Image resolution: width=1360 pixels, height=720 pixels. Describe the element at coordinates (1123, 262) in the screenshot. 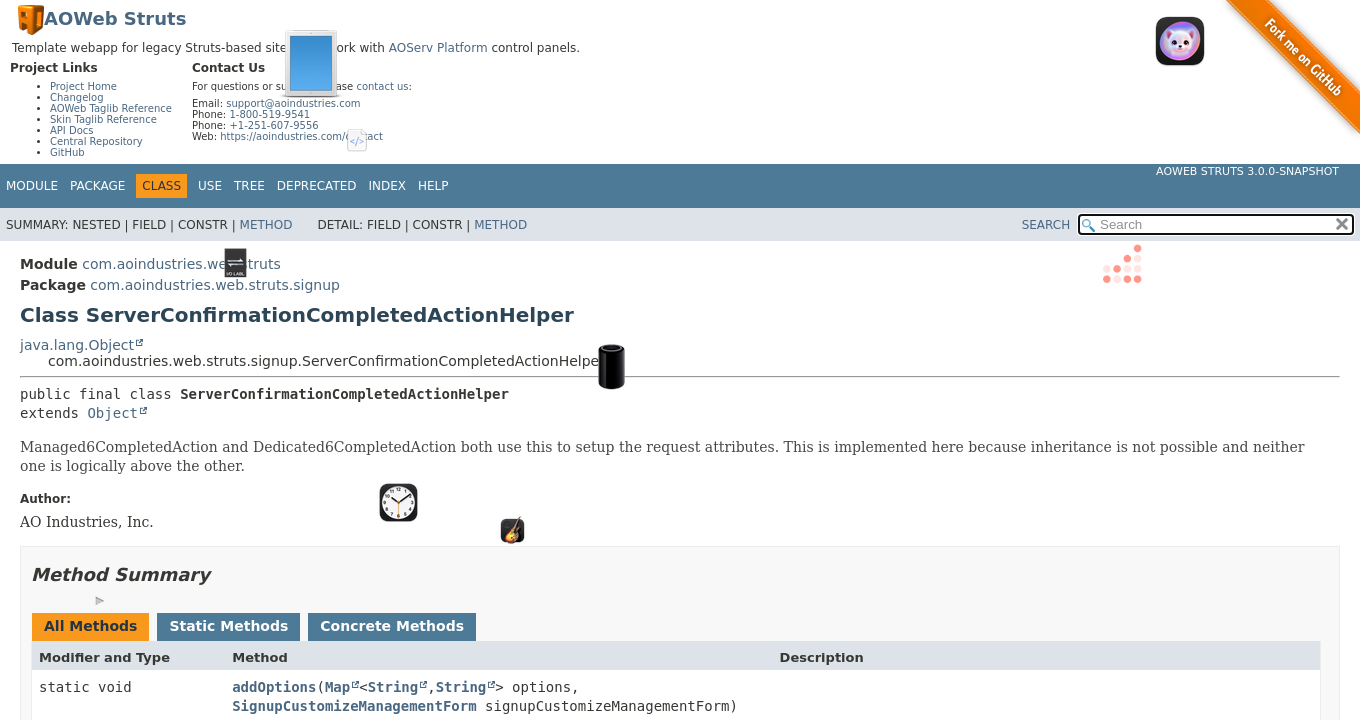

I see `launch four-in-a-row game` at that location.